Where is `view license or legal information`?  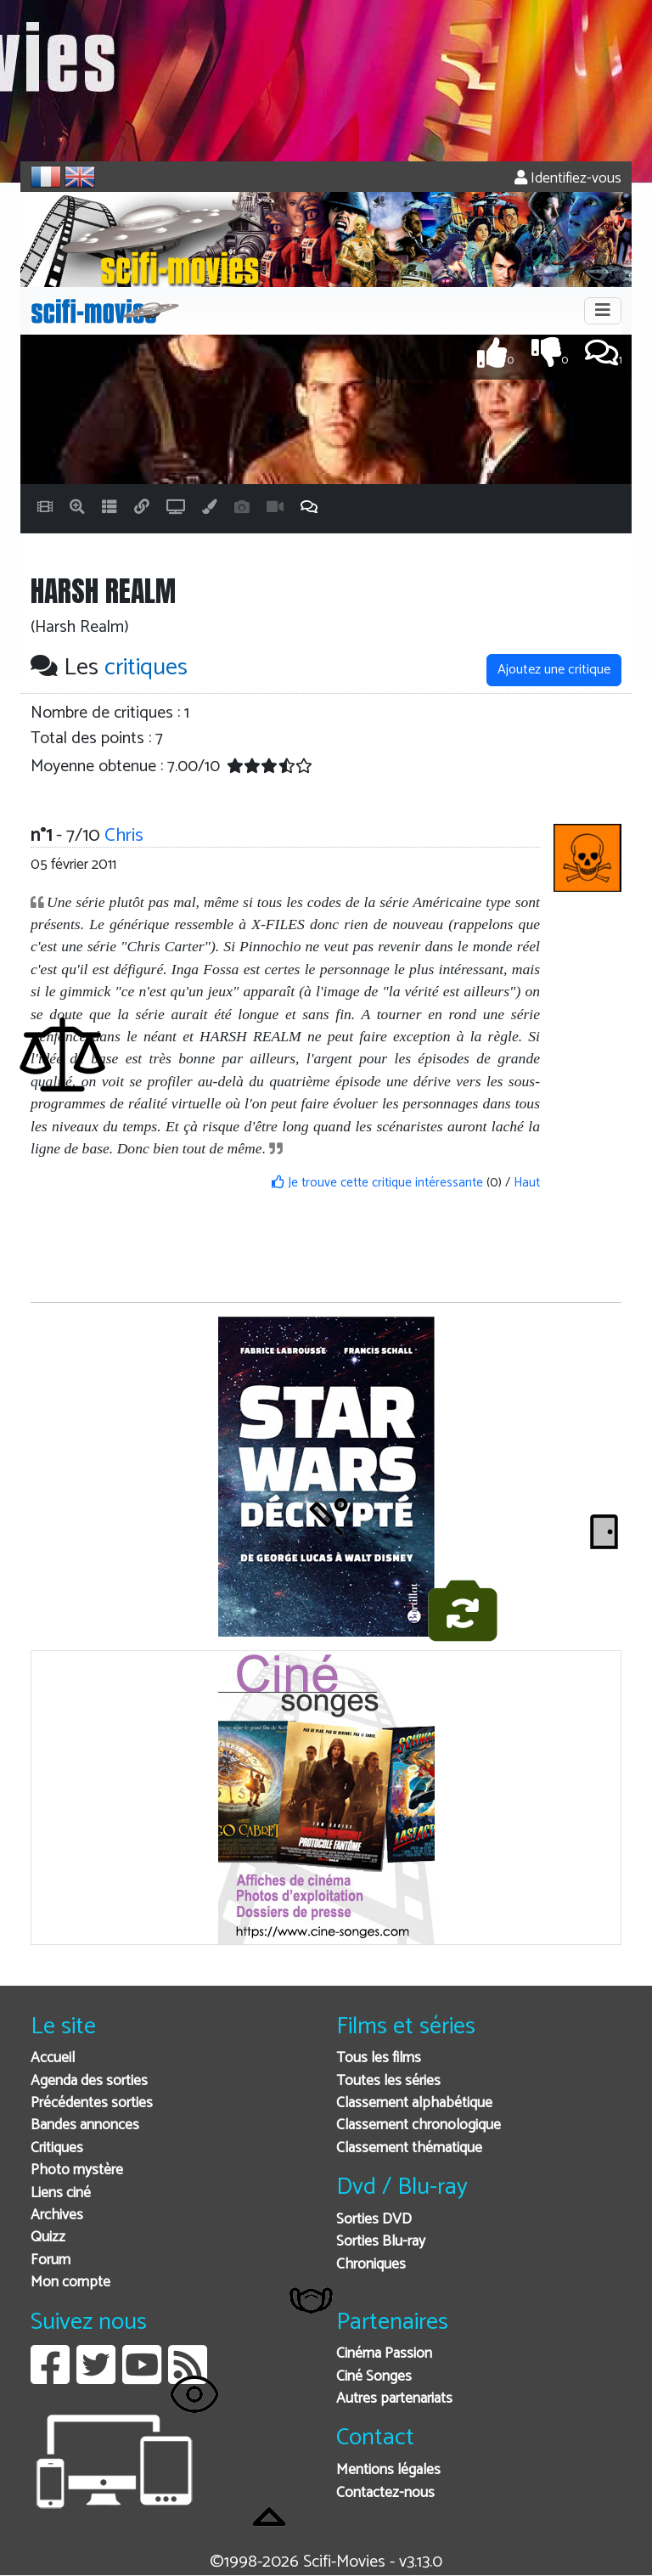 view license or legal information is located at coordinates (62, 1054).